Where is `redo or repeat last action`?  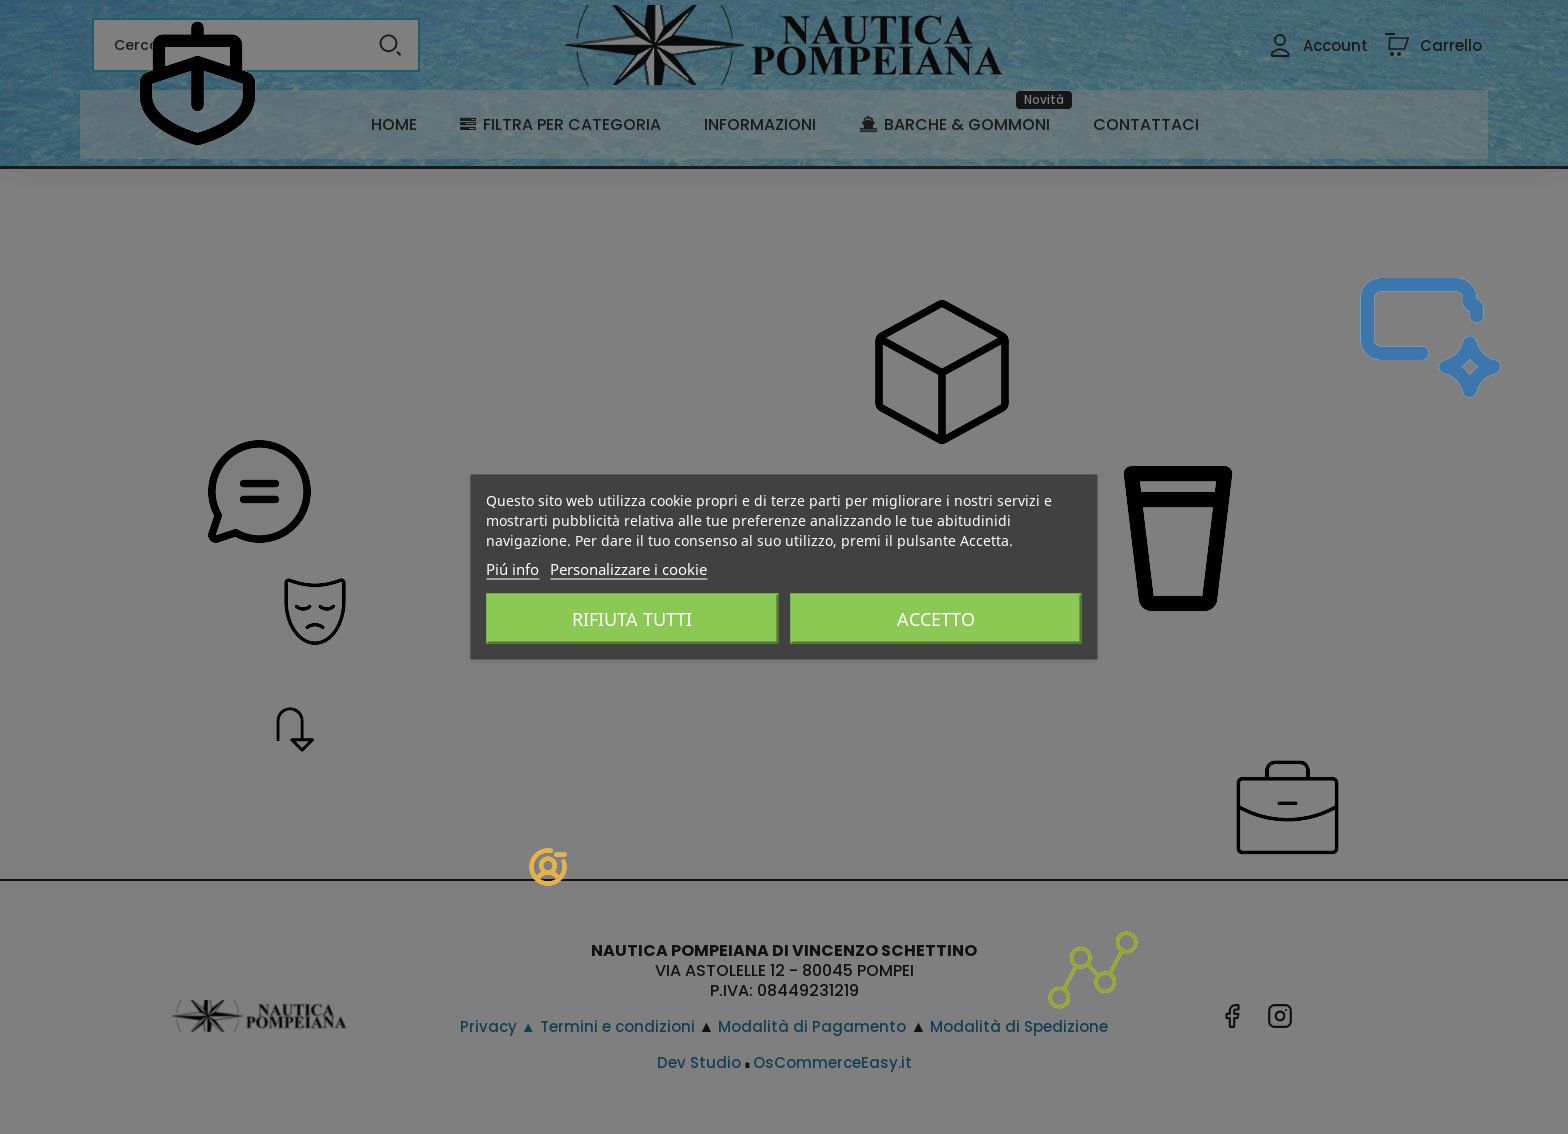
redo or repeat last action is located at coordinates (293, 729).